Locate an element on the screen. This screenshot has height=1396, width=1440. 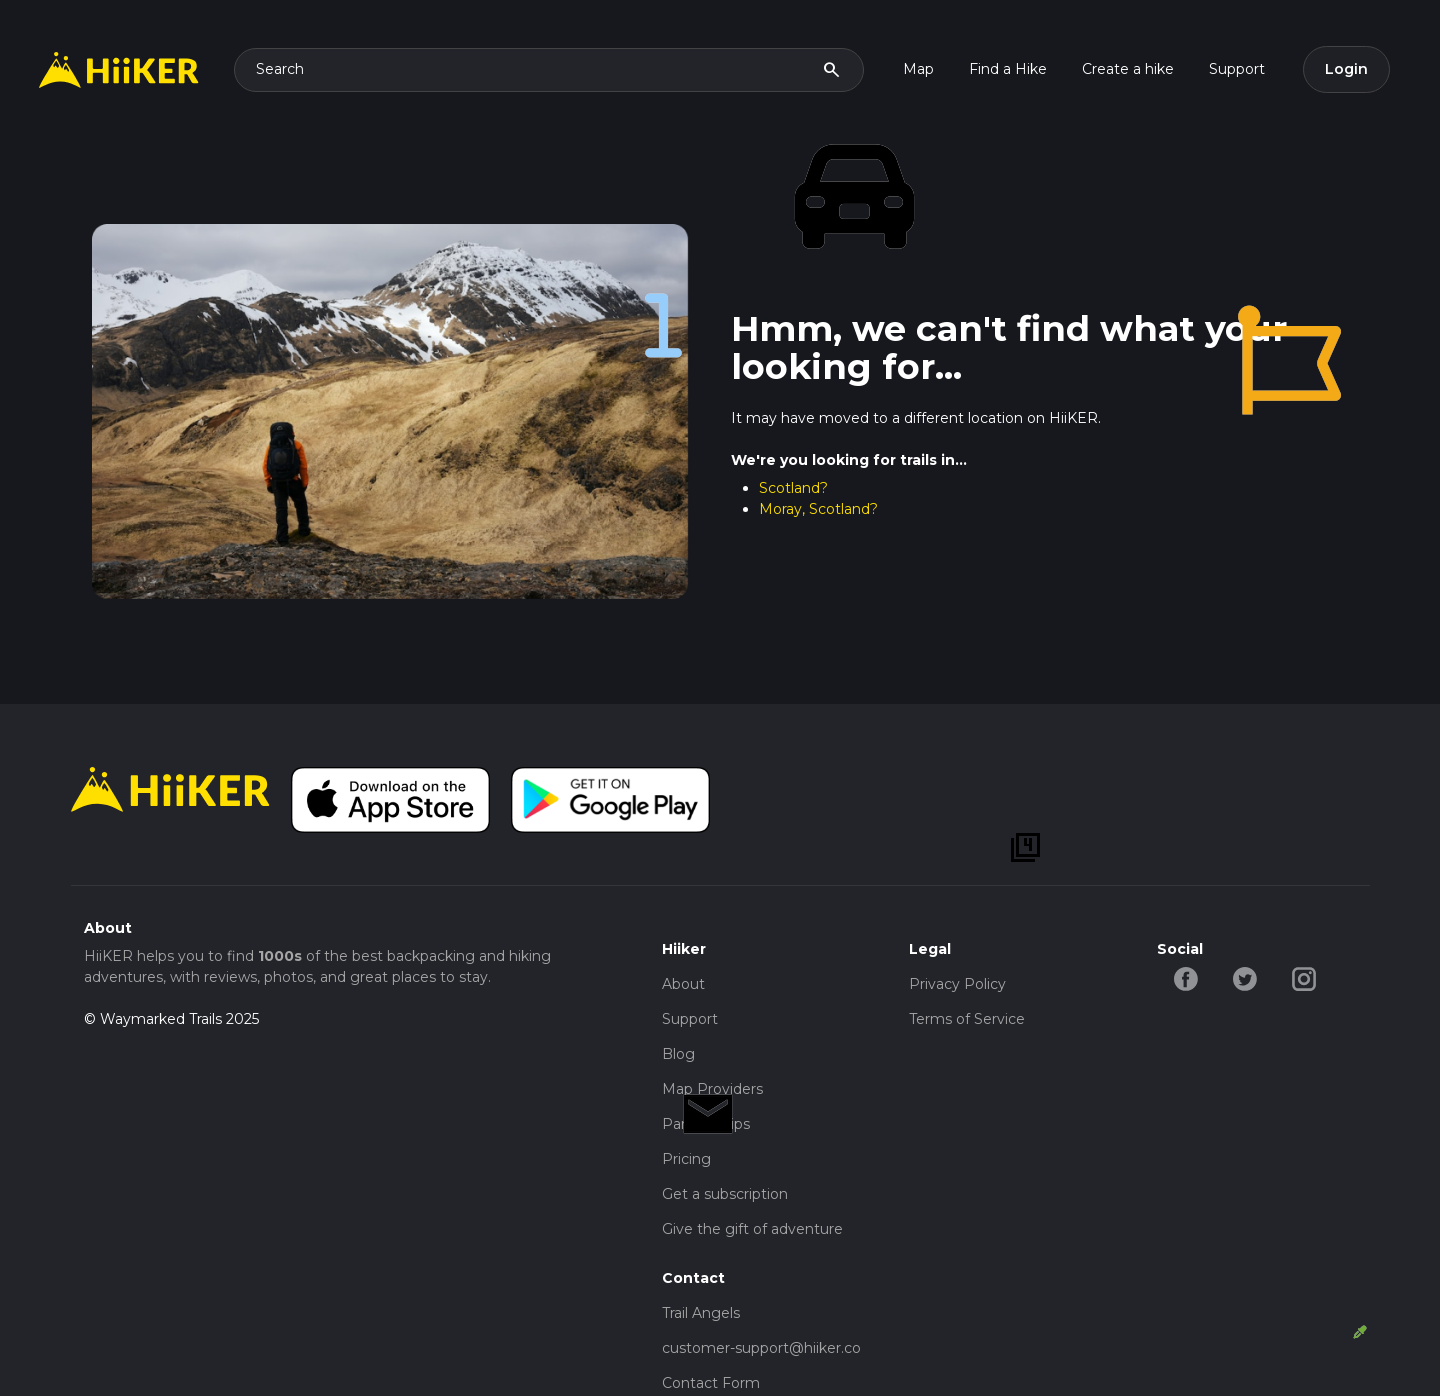
indicates the number one or first item in a list is located at coordinates (663, 325).